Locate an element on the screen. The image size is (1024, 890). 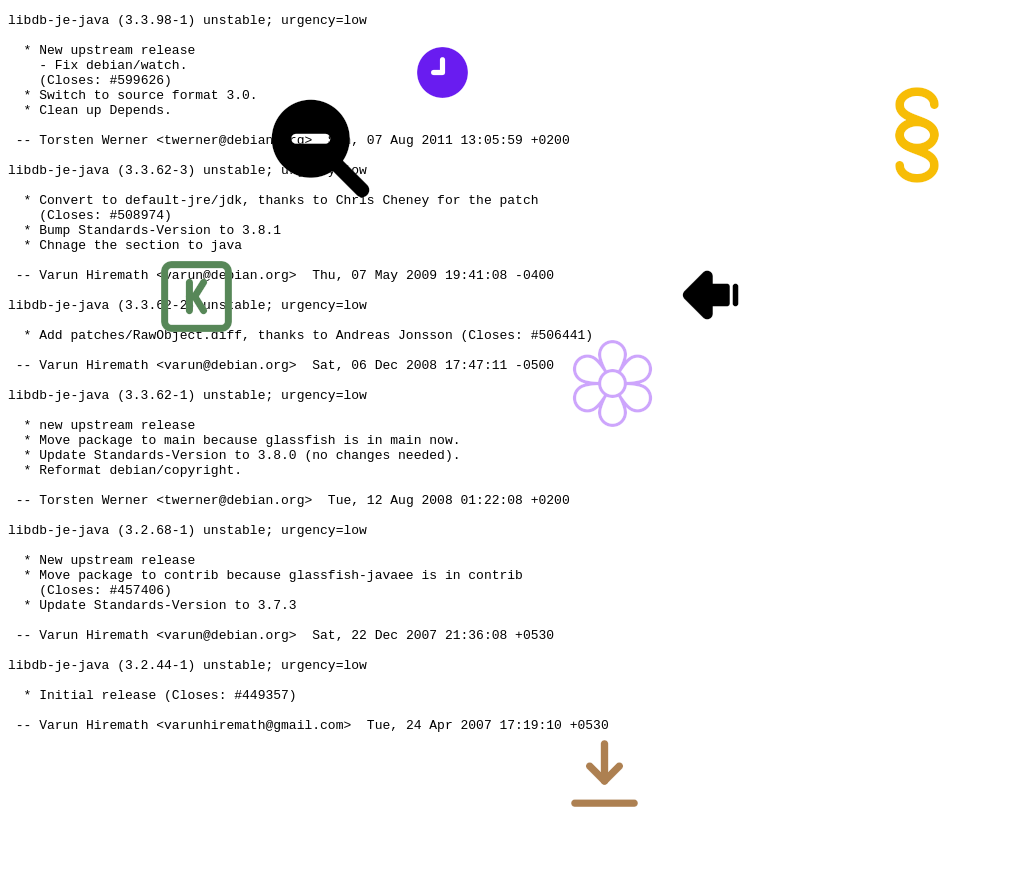
access garden or plant care features is located at coordinates (612, 383).